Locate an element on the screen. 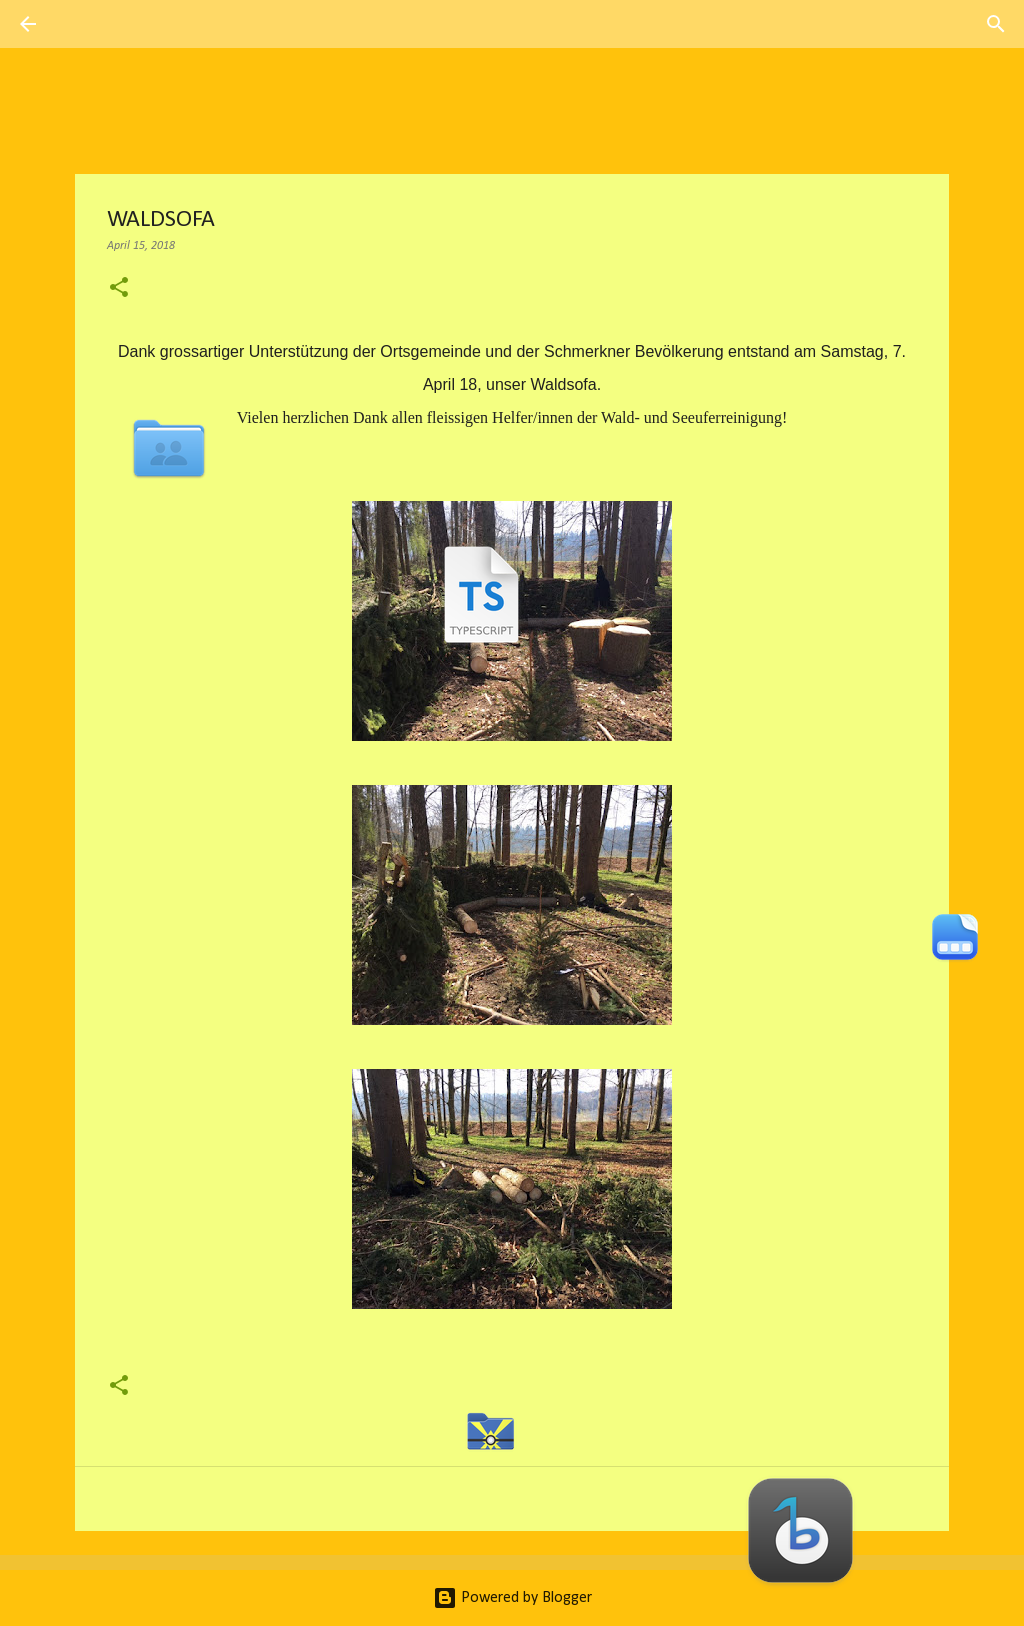  open banshee media player is located at coordinates (800, 1530).